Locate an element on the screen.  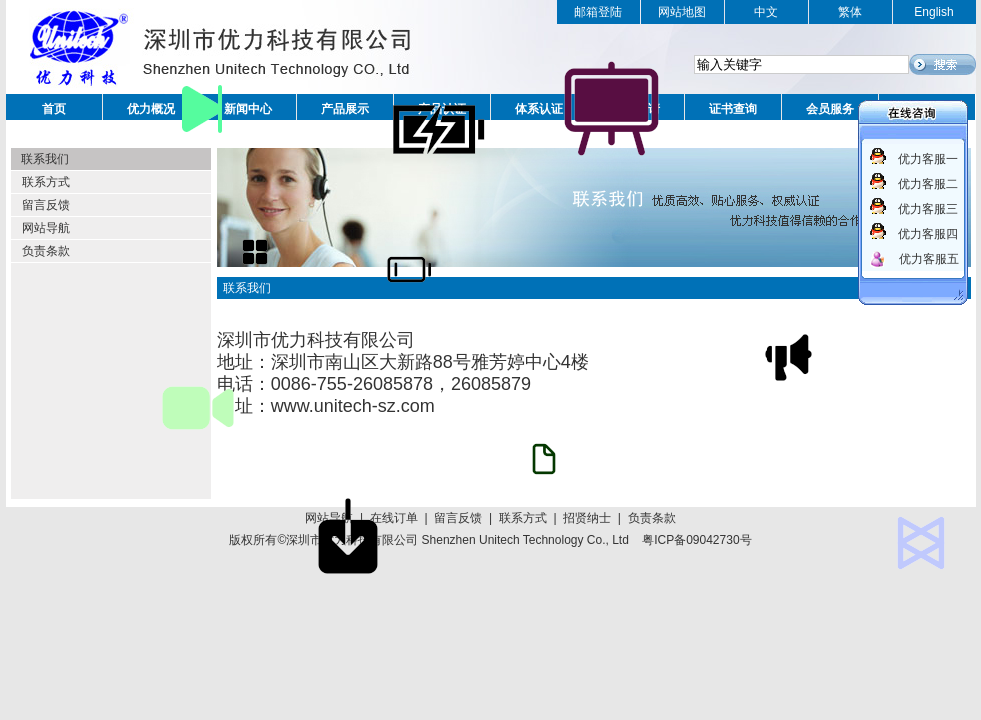
indicates device is currently charging is located at coordinates (438, 129).